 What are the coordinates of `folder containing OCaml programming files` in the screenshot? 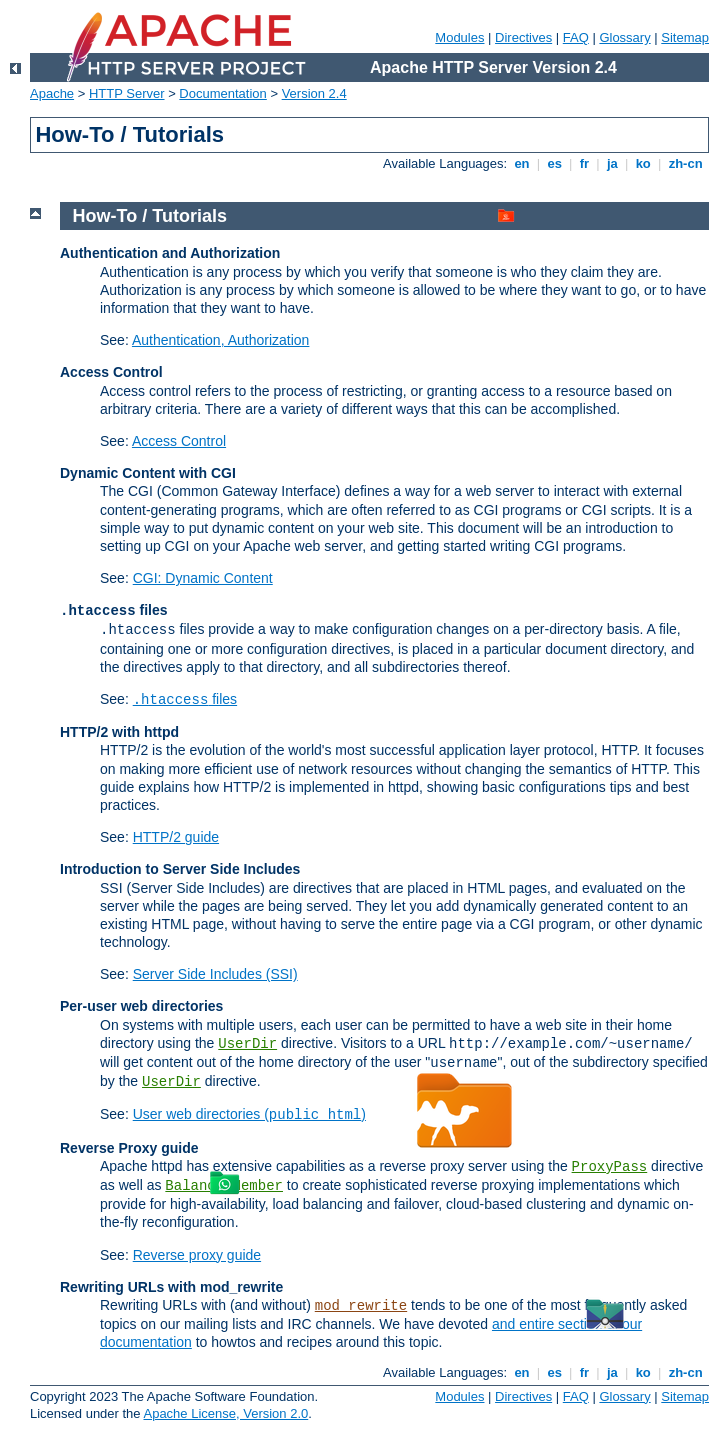 It's located at (464, 1113).